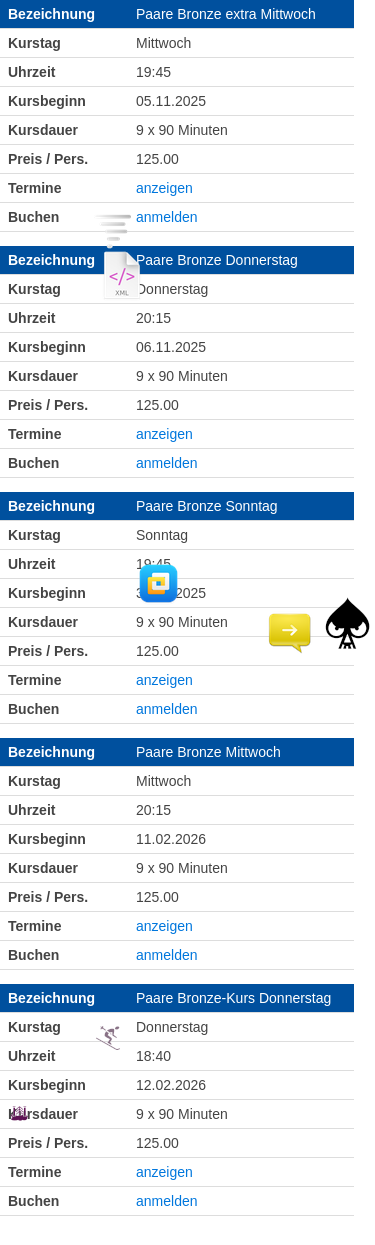 Image resolution: width=375 pixels, height=1245 pixels. I want to click on indicates tornado or severe storm warning, so click(112, 231).